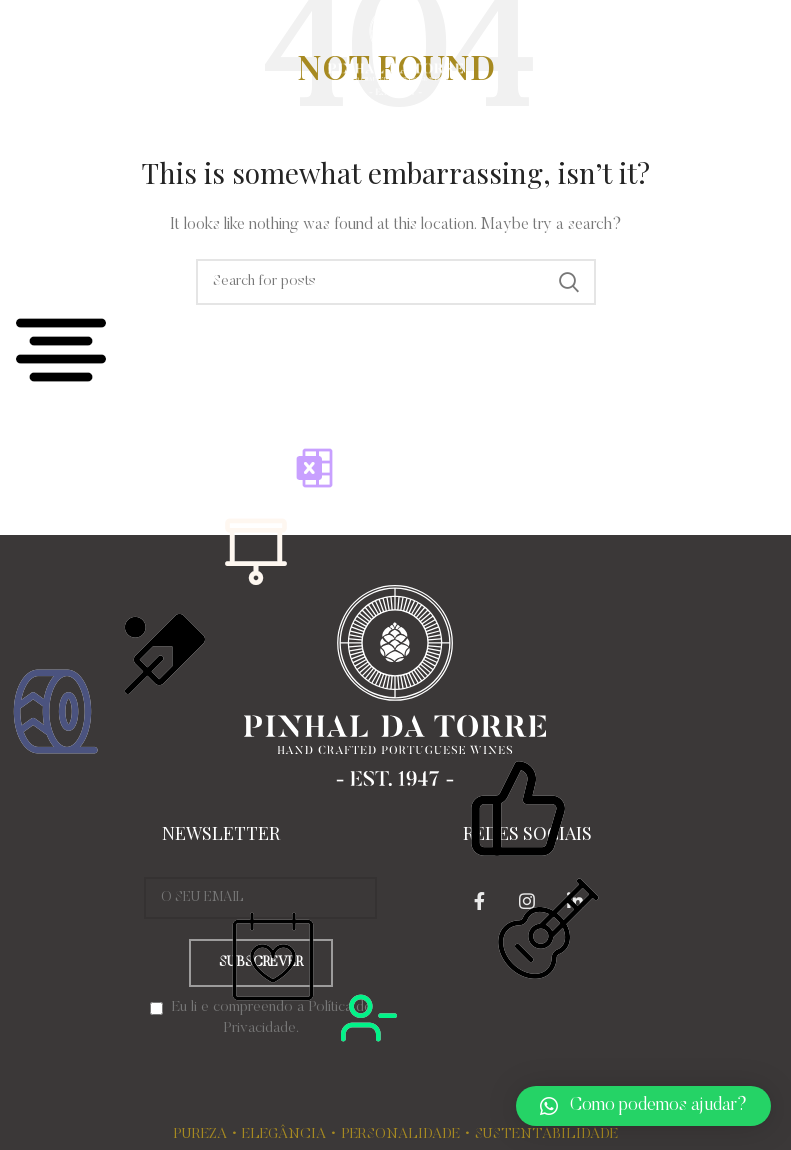  Describe the element at coordinates (256, 547) in the screenshot. I see `start a presentation` at that location.